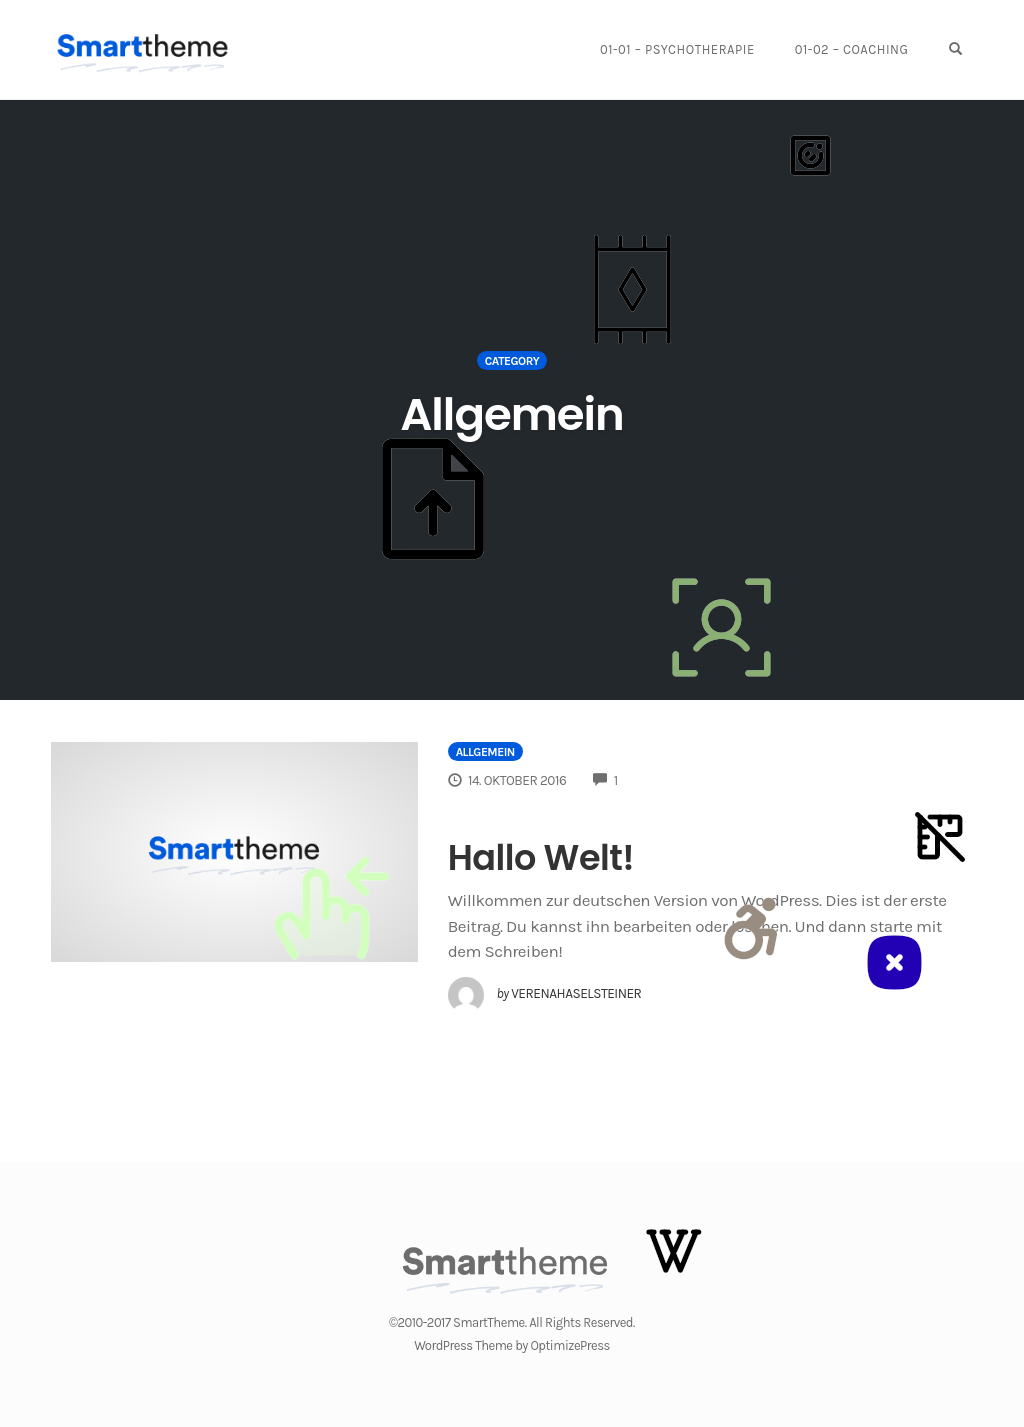 This screenshot has width=1024, height=1427. What do you see at coordinates (672, 1250) in the screenshot?
I see `open Wikipedia article` at bounding box center [672, 1250].